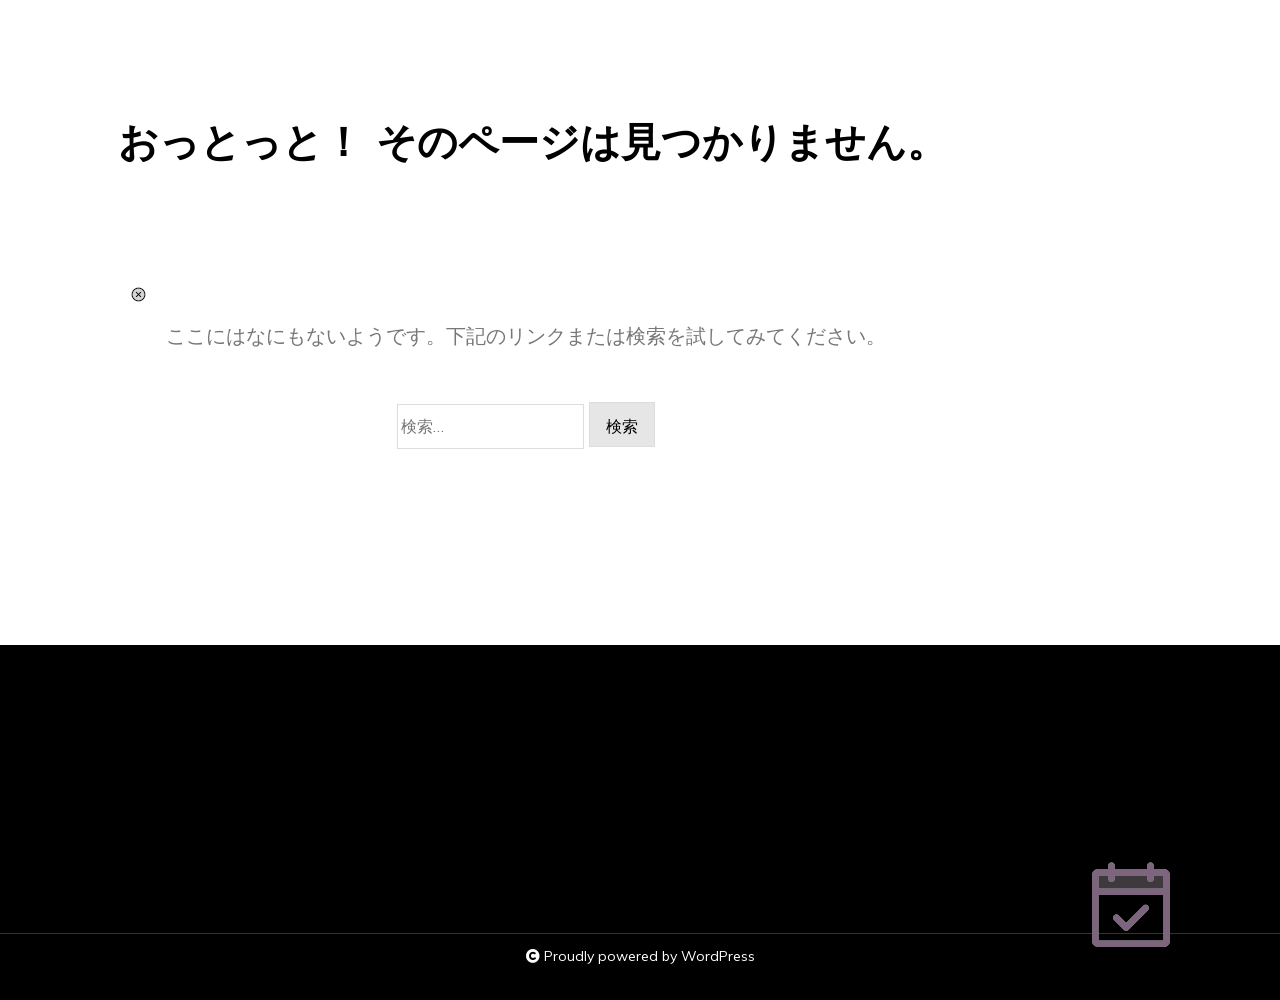 The image size is (1280, 1000). I want to click on confirm or complete a scheduled event, so click(1131, 908).